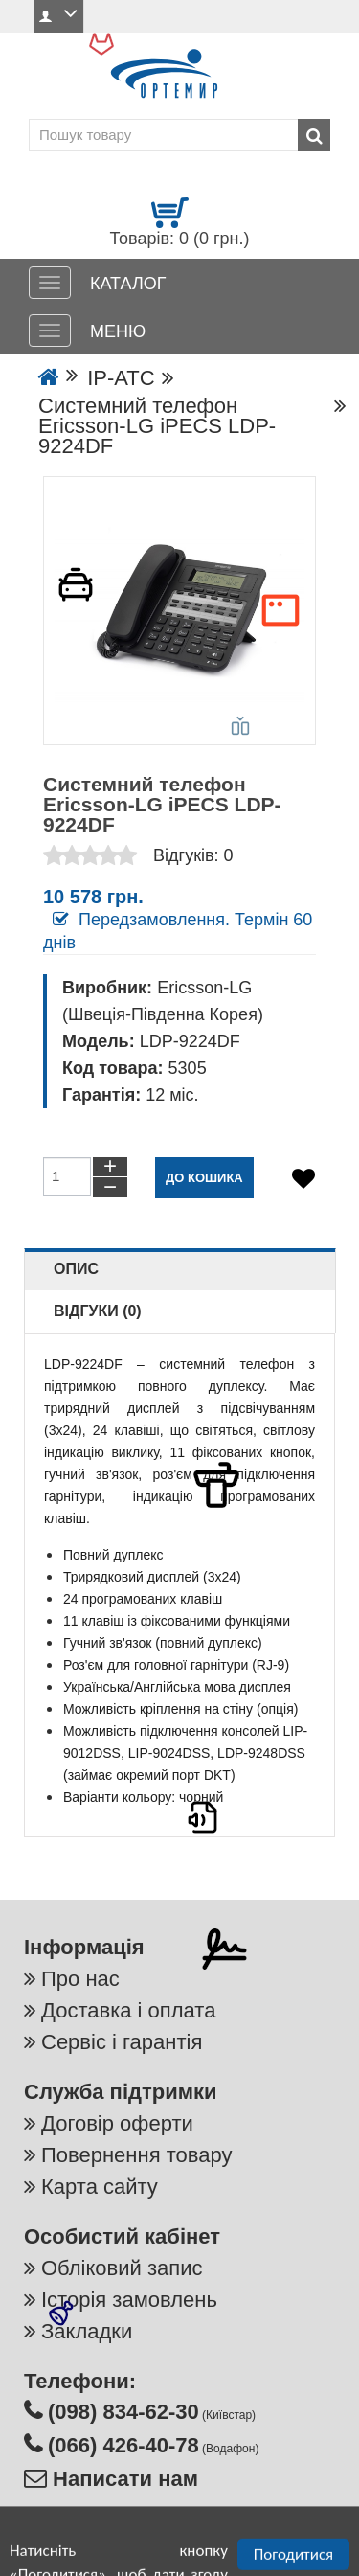 This screenshot has height=2576, width=359. Describe the element at coordinates (240, 726) in the screenshot. I see `align elements to the top edge` at that location.